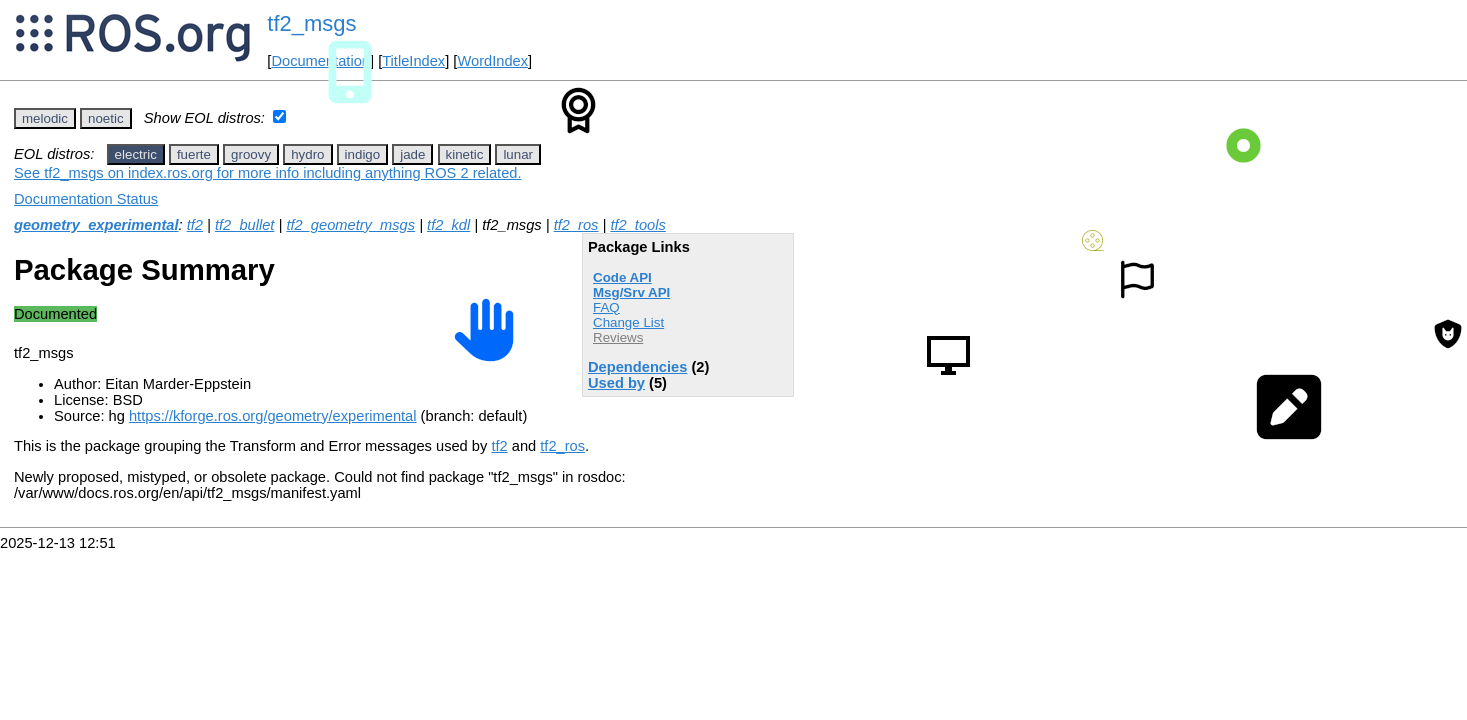 Image resolution: width=1467 pixels, height=720 pixels. Describe the element at coordinates (486, 330) in the screenshot. I see `stop or pause an action` at that location.